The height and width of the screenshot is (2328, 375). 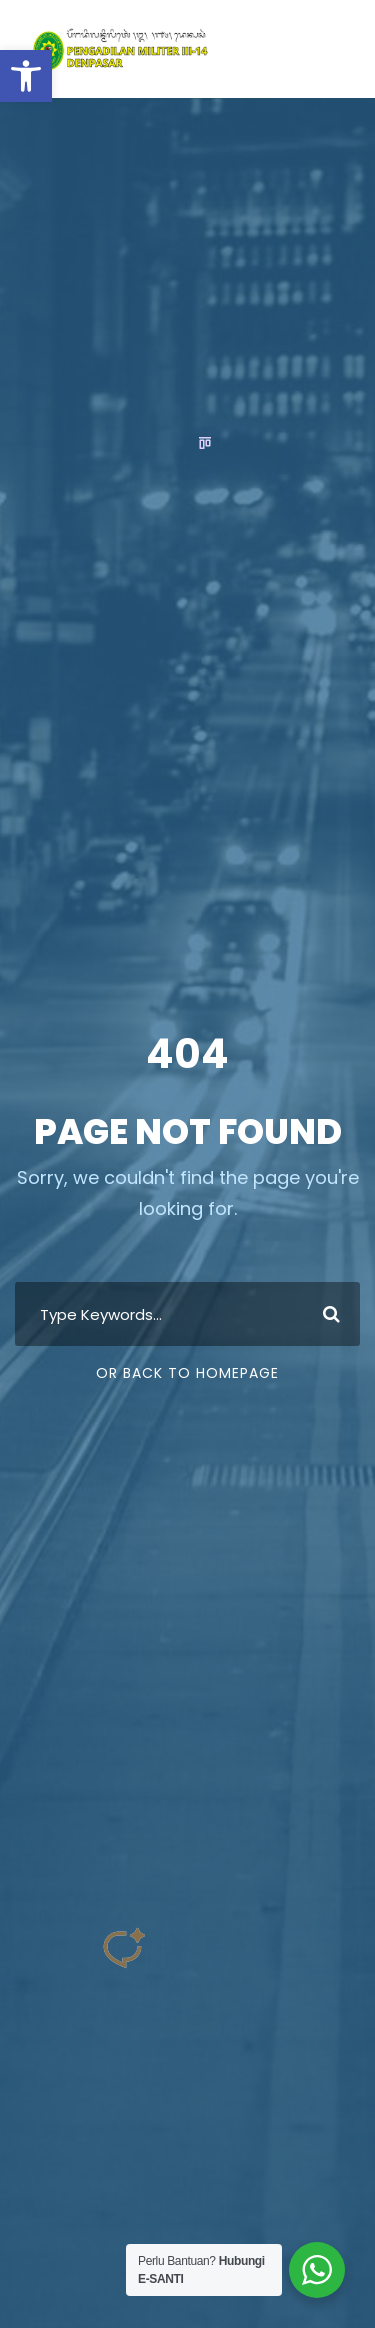 What do you see at coordinates (122, 1948) in the screenshot?
I see `start a conversation with AI assistant` at bounding box center [122, 1948].